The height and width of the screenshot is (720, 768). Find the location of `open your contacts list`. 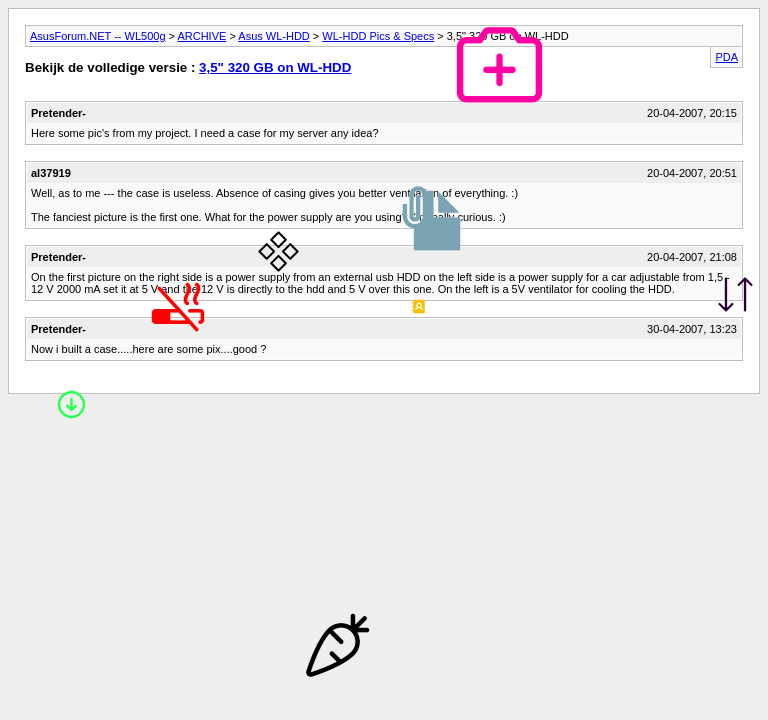

open your contacts list is located at coordinates (418, 306).